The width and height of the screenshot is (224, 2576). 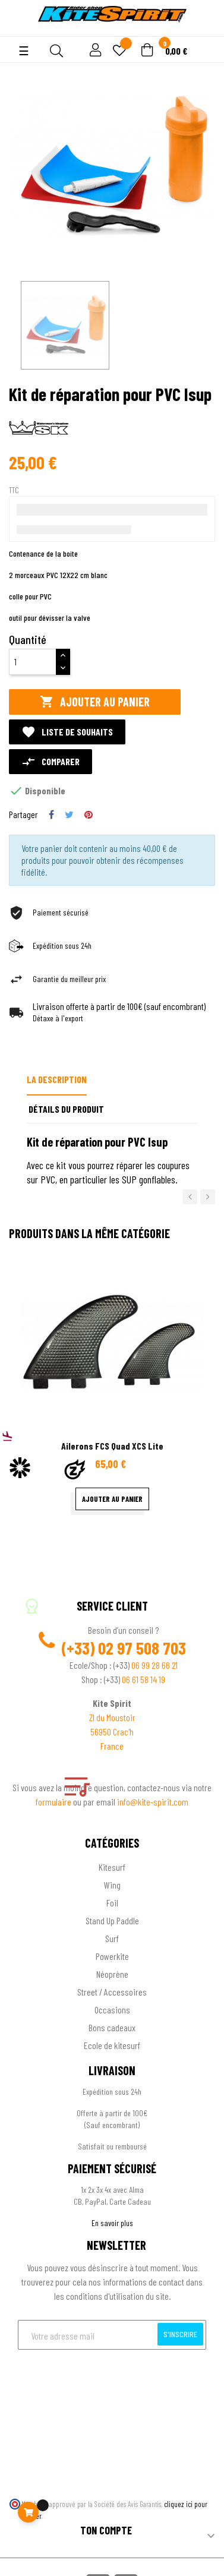 What do you see at coordinates (7, 1436) in the screenshot?
I see `indicates arriving flight status` at bounding box center [7, 1436].